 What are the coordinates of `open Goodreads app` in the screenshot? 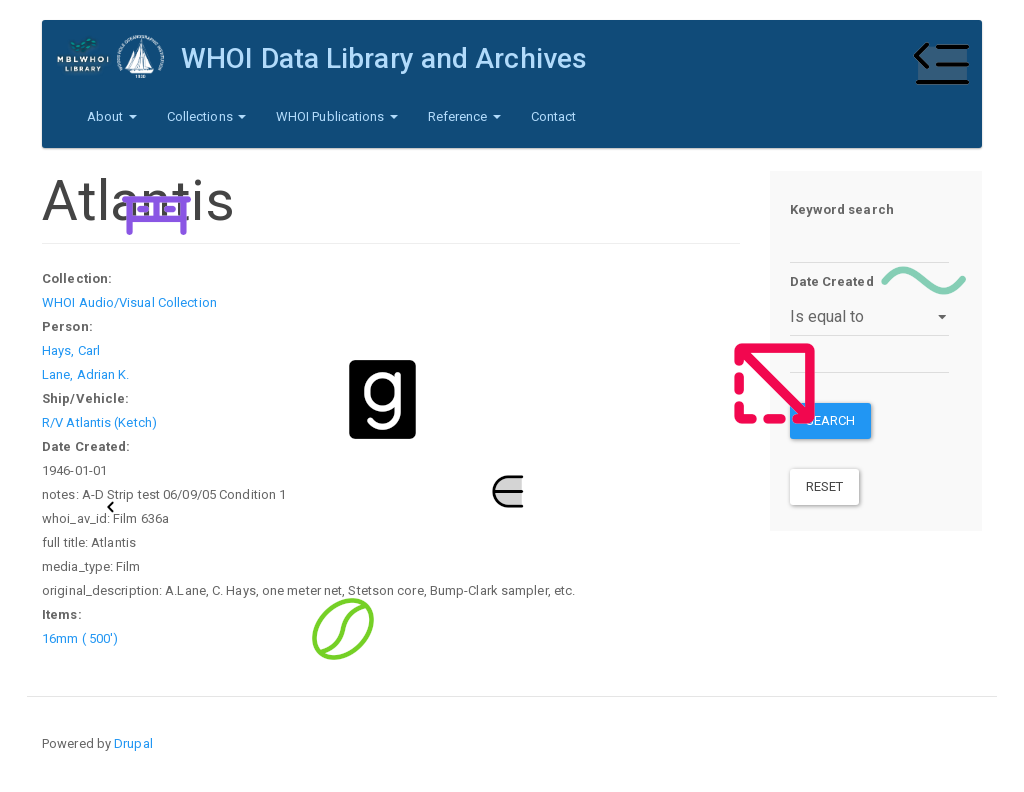 It's located at (382, 399).